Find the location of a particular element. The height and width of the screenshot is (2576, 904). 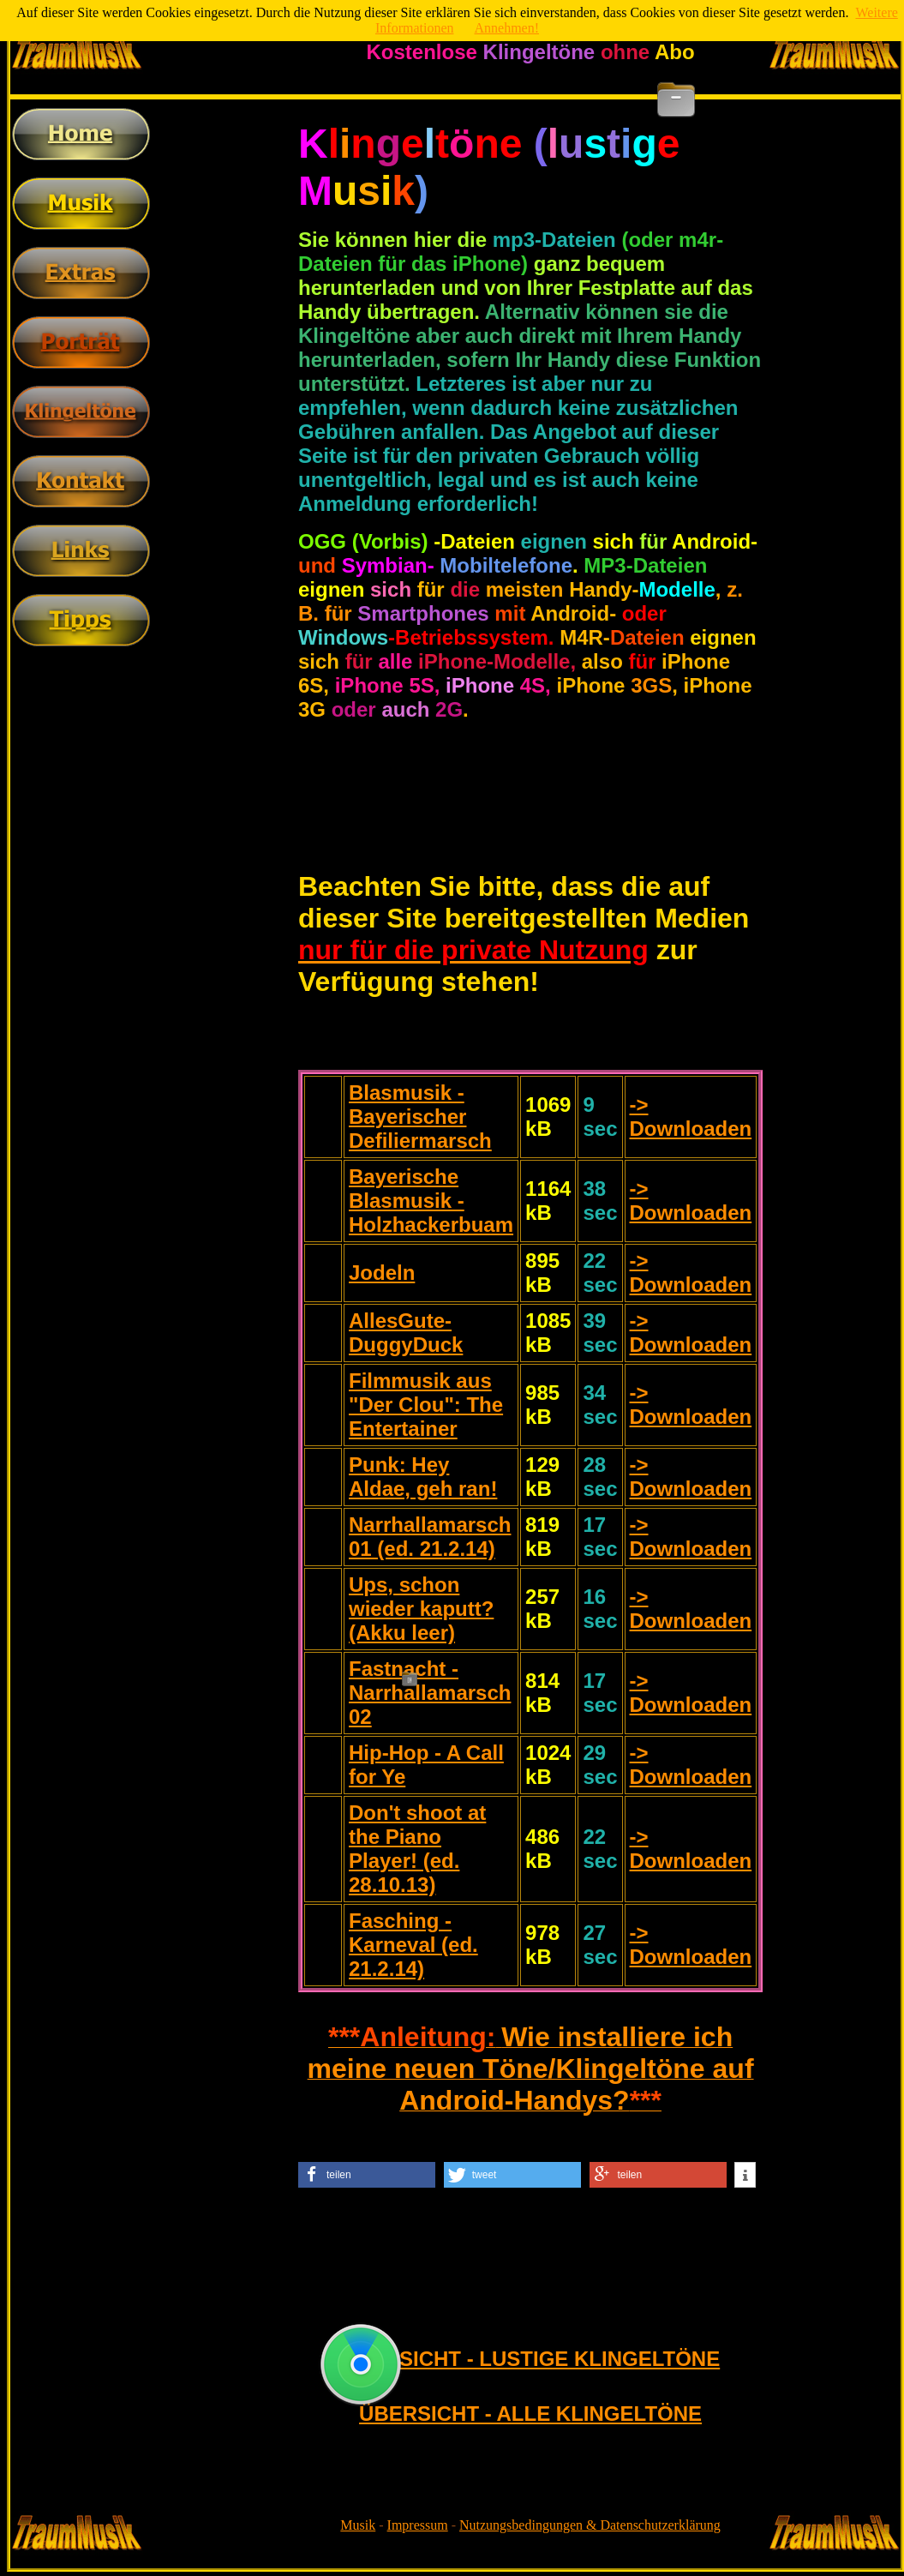

open the file manager is located at coordinates (676, 99).